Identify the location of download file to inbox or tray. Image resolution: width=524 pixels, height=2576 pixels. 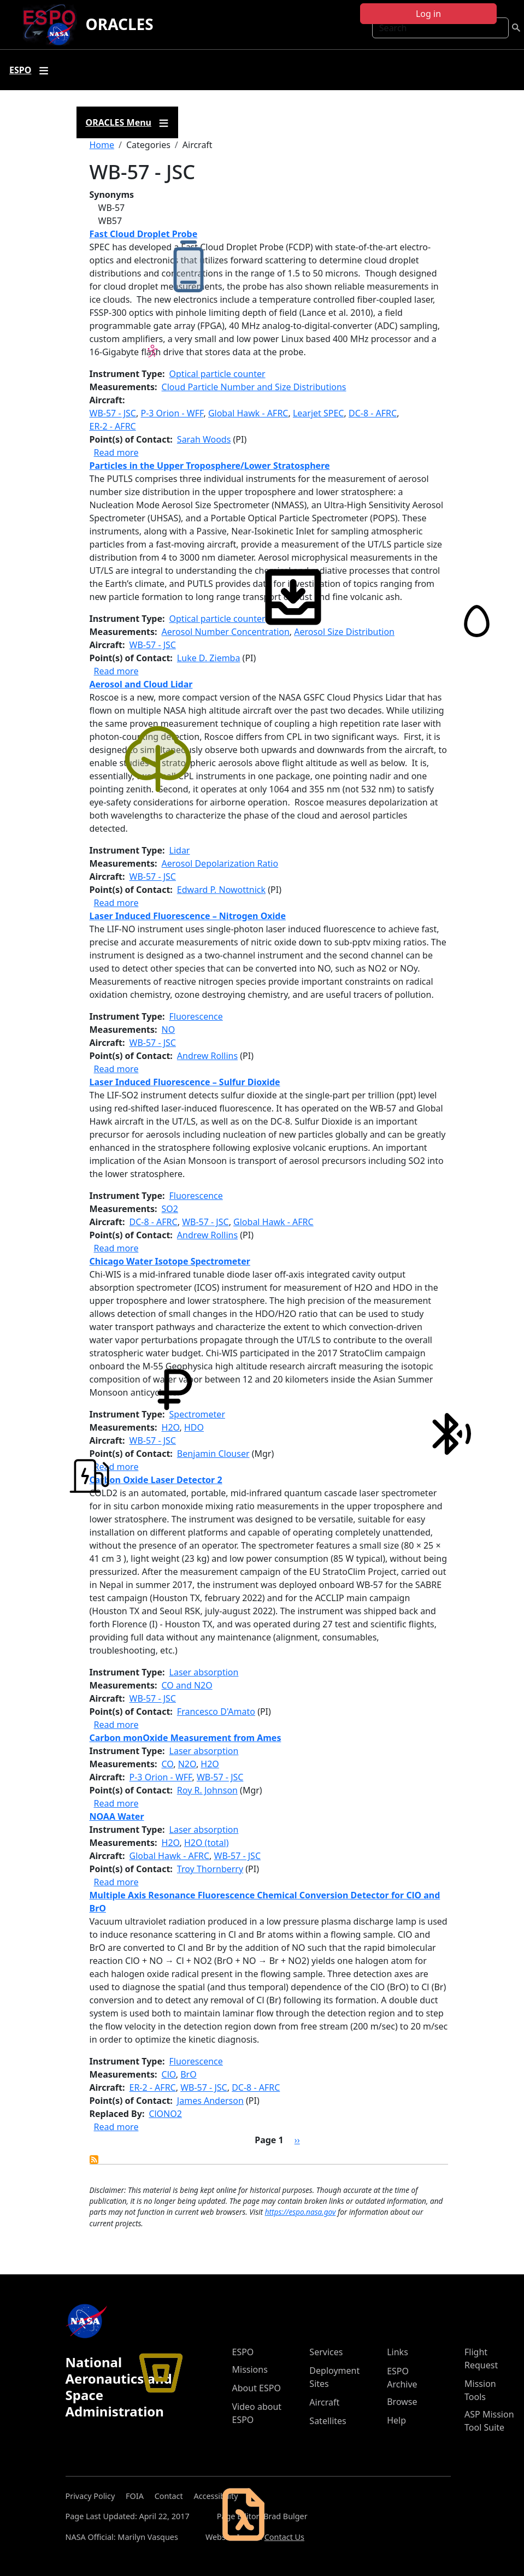
(293, 597).